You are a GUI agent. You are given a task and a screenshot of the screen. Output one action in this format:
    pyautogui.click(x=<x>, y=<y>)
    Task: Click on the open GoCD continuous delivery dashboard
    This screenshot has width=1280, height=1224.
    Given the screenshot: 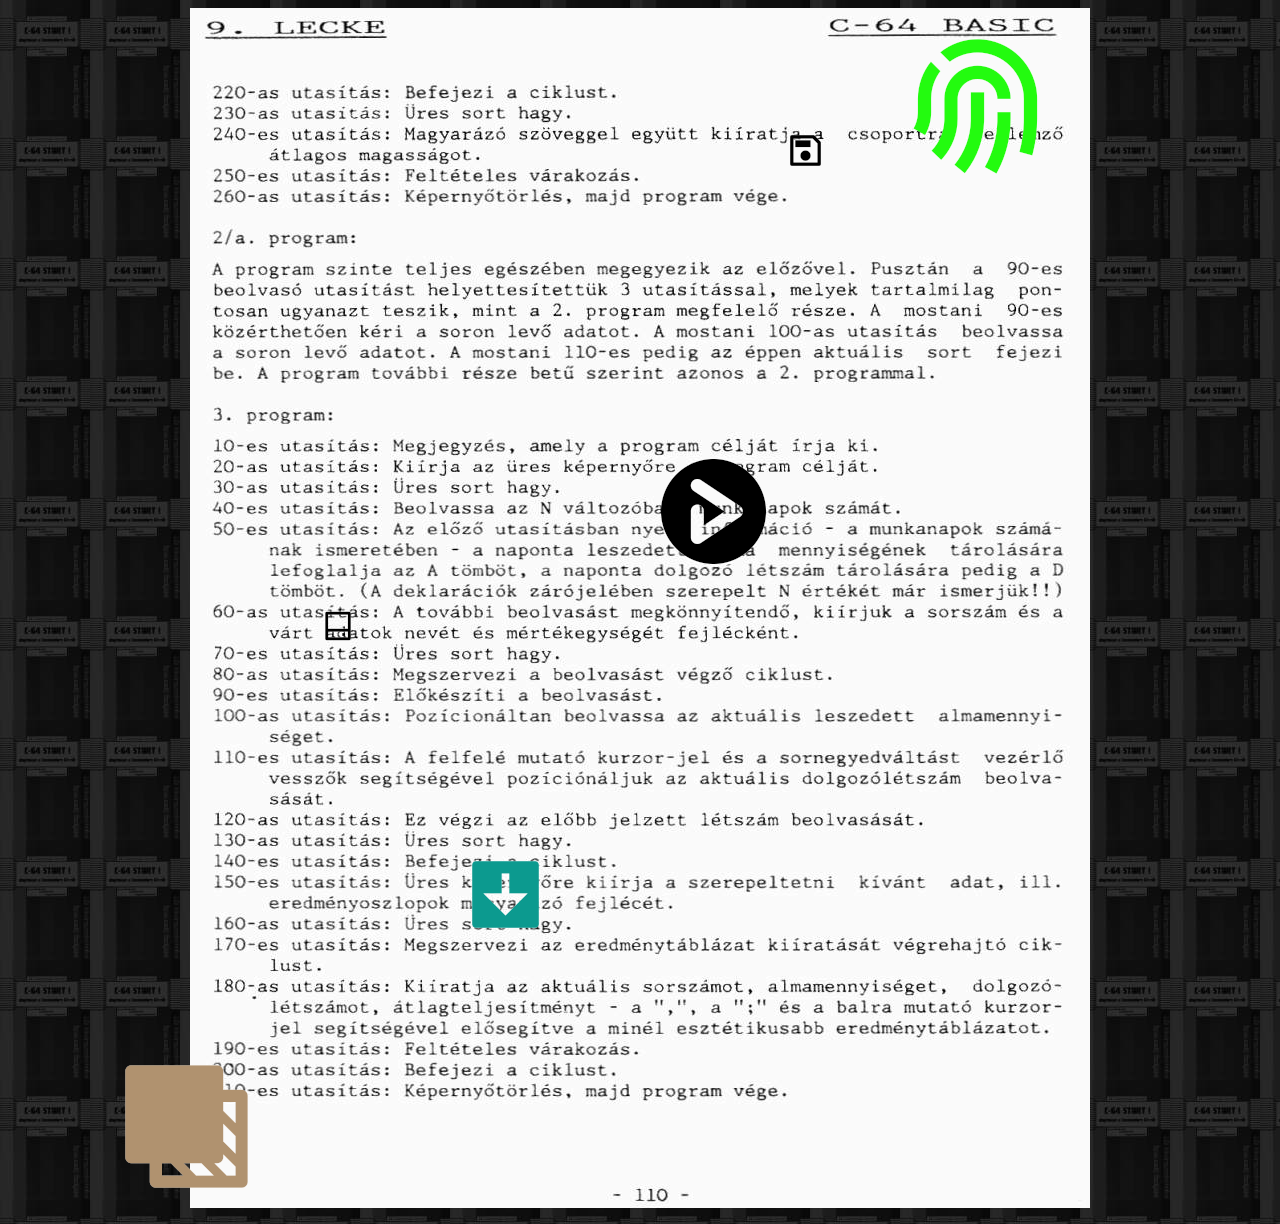 What is the action you would take?
    pyautogui.click(x=713, y=511)
    